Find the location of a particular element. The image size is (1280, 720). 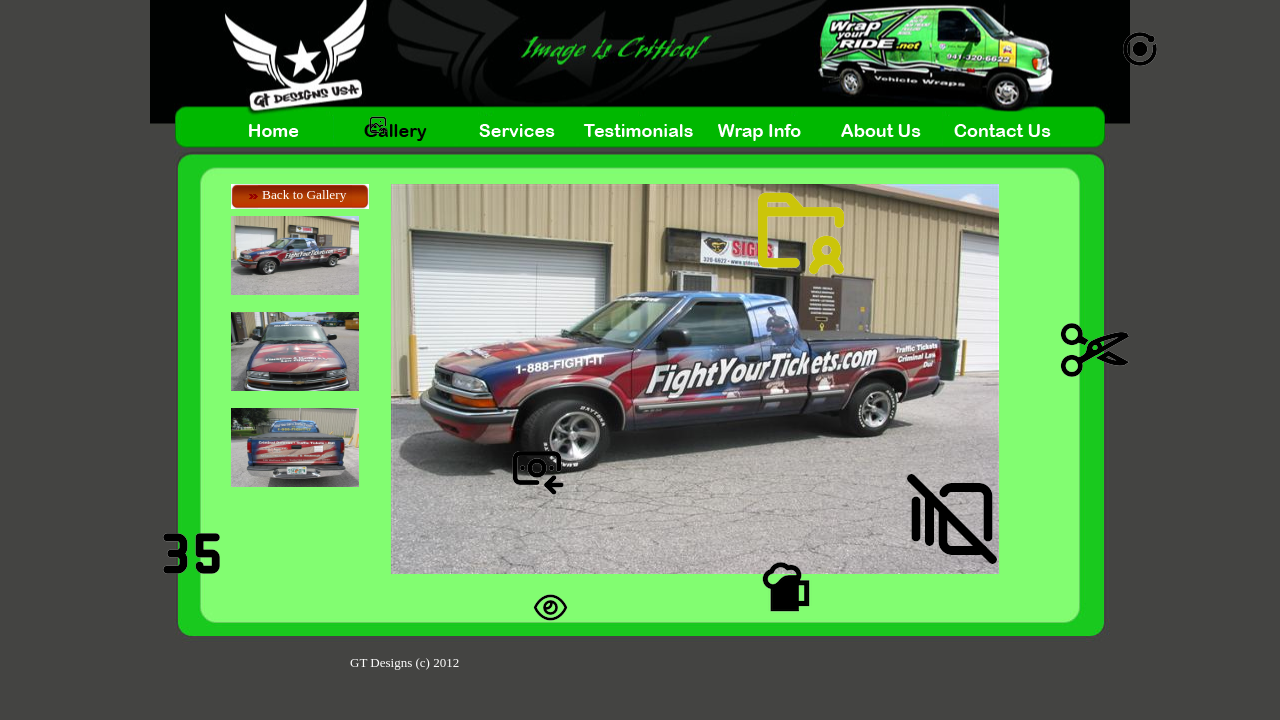

request a refund or money back is located at coordinates (537, 468).